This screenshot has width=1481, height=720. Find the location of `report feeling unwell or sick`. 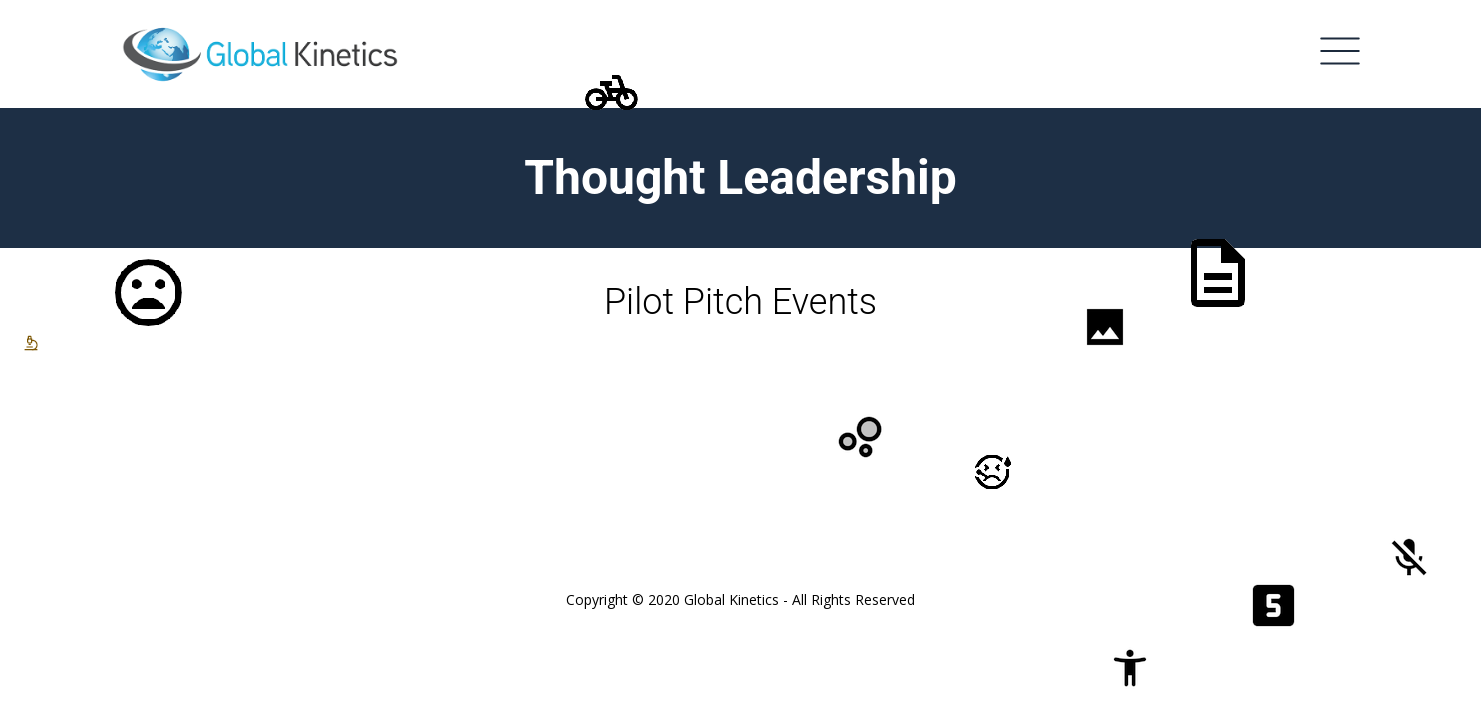

report feeling unwell or sick is located at coordinates (992, 472).